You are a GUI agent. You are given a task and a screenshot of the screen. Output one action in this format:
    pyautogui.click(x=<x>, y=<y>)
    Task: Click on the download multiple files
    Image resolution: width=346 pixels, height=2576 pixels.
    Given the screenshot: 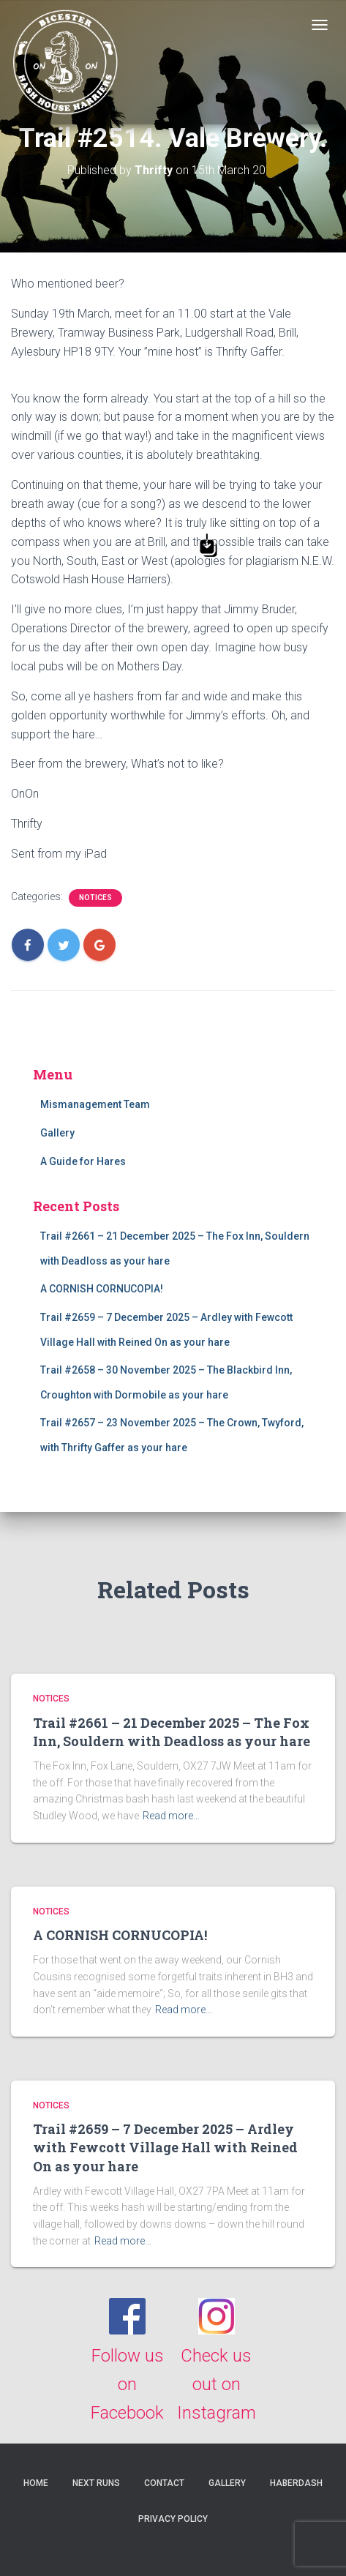 What is the action you would take?
    pyautogui.click(x=208, y=545)
    